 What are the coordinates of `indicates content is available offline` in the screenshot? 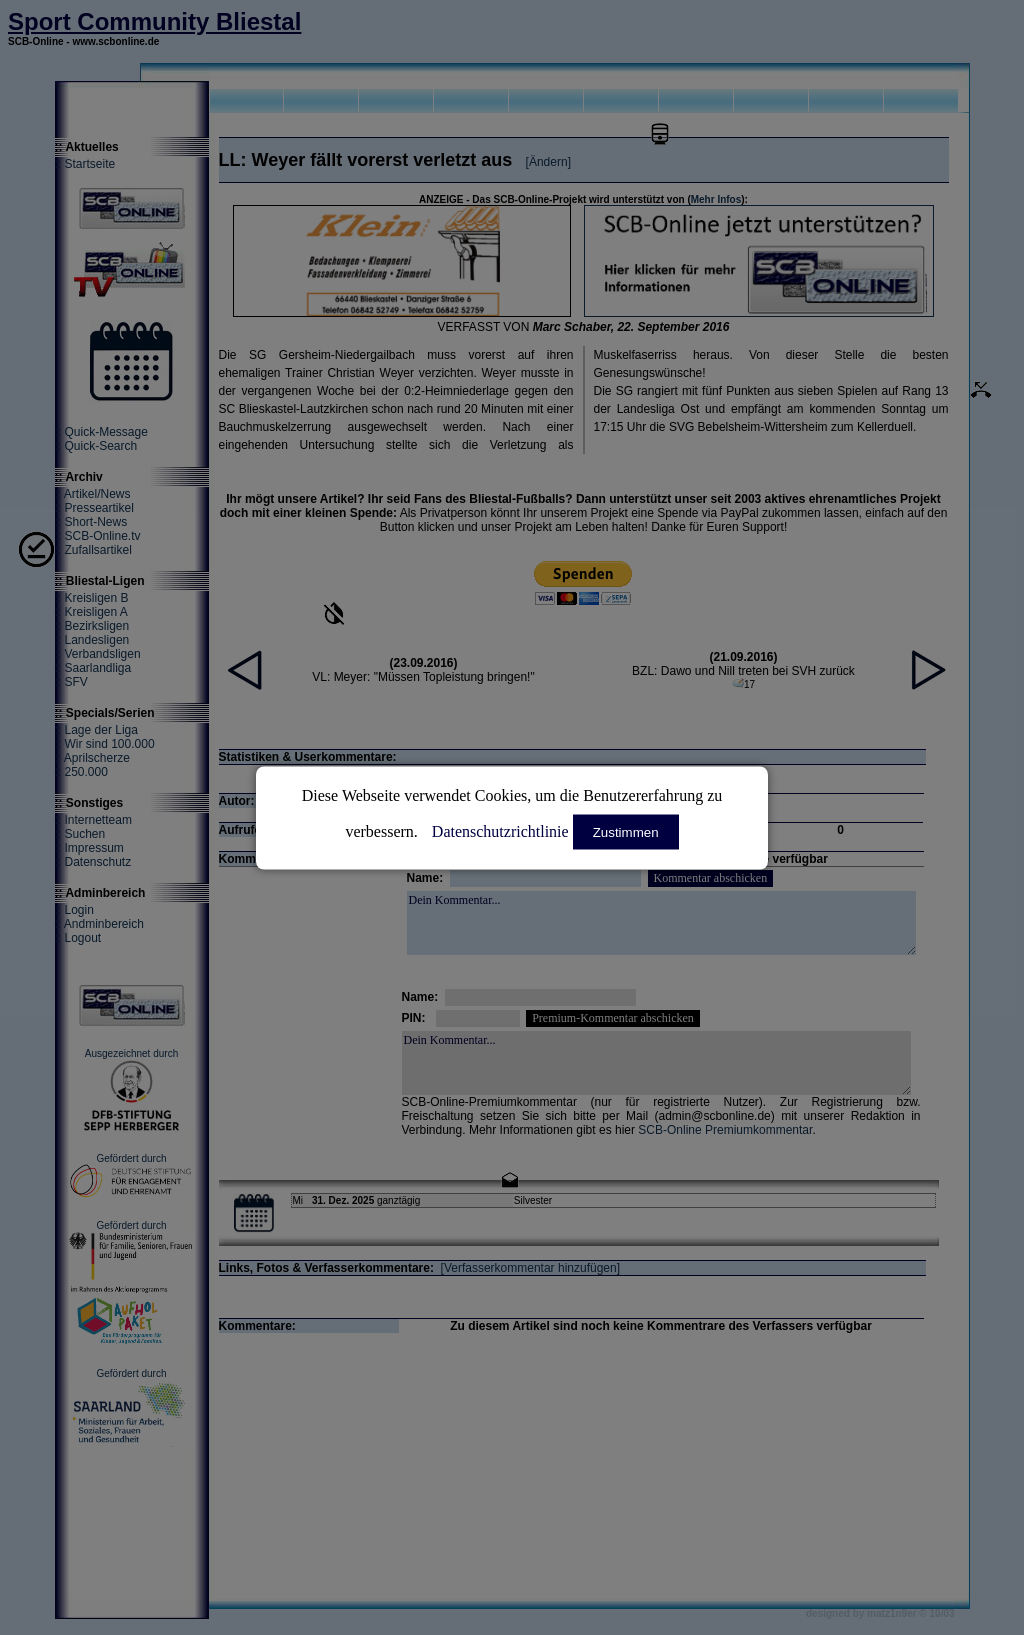 It's located at (36, 549).